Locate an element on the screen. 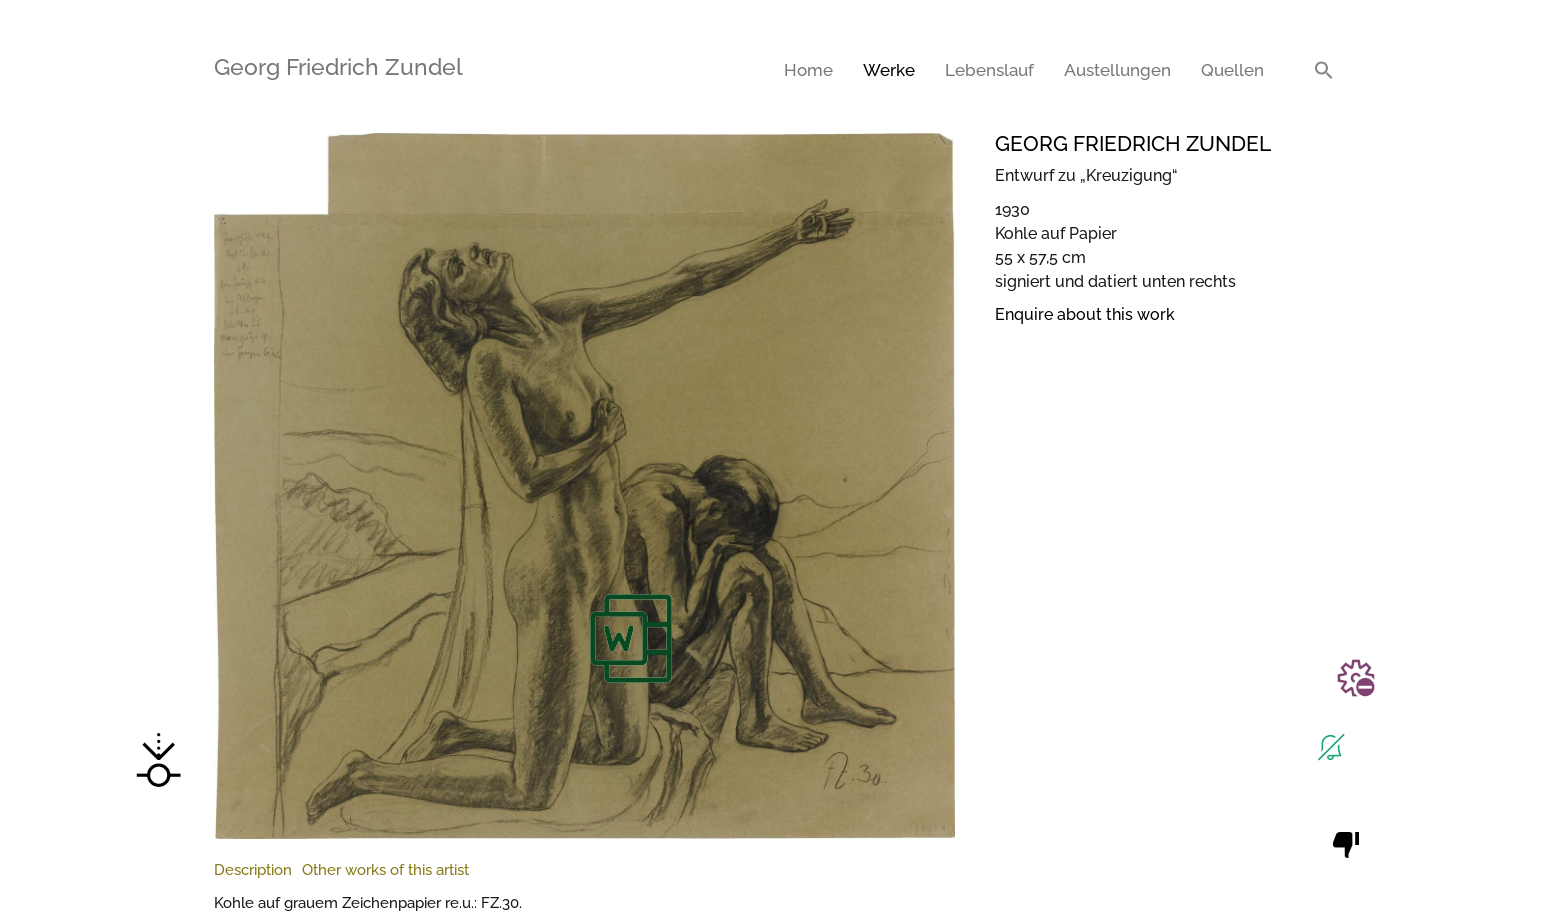 Image resolution: width=1568 pixels, height=915 pixels. fetch changes from remote repository is located at coordinates (157, 760).